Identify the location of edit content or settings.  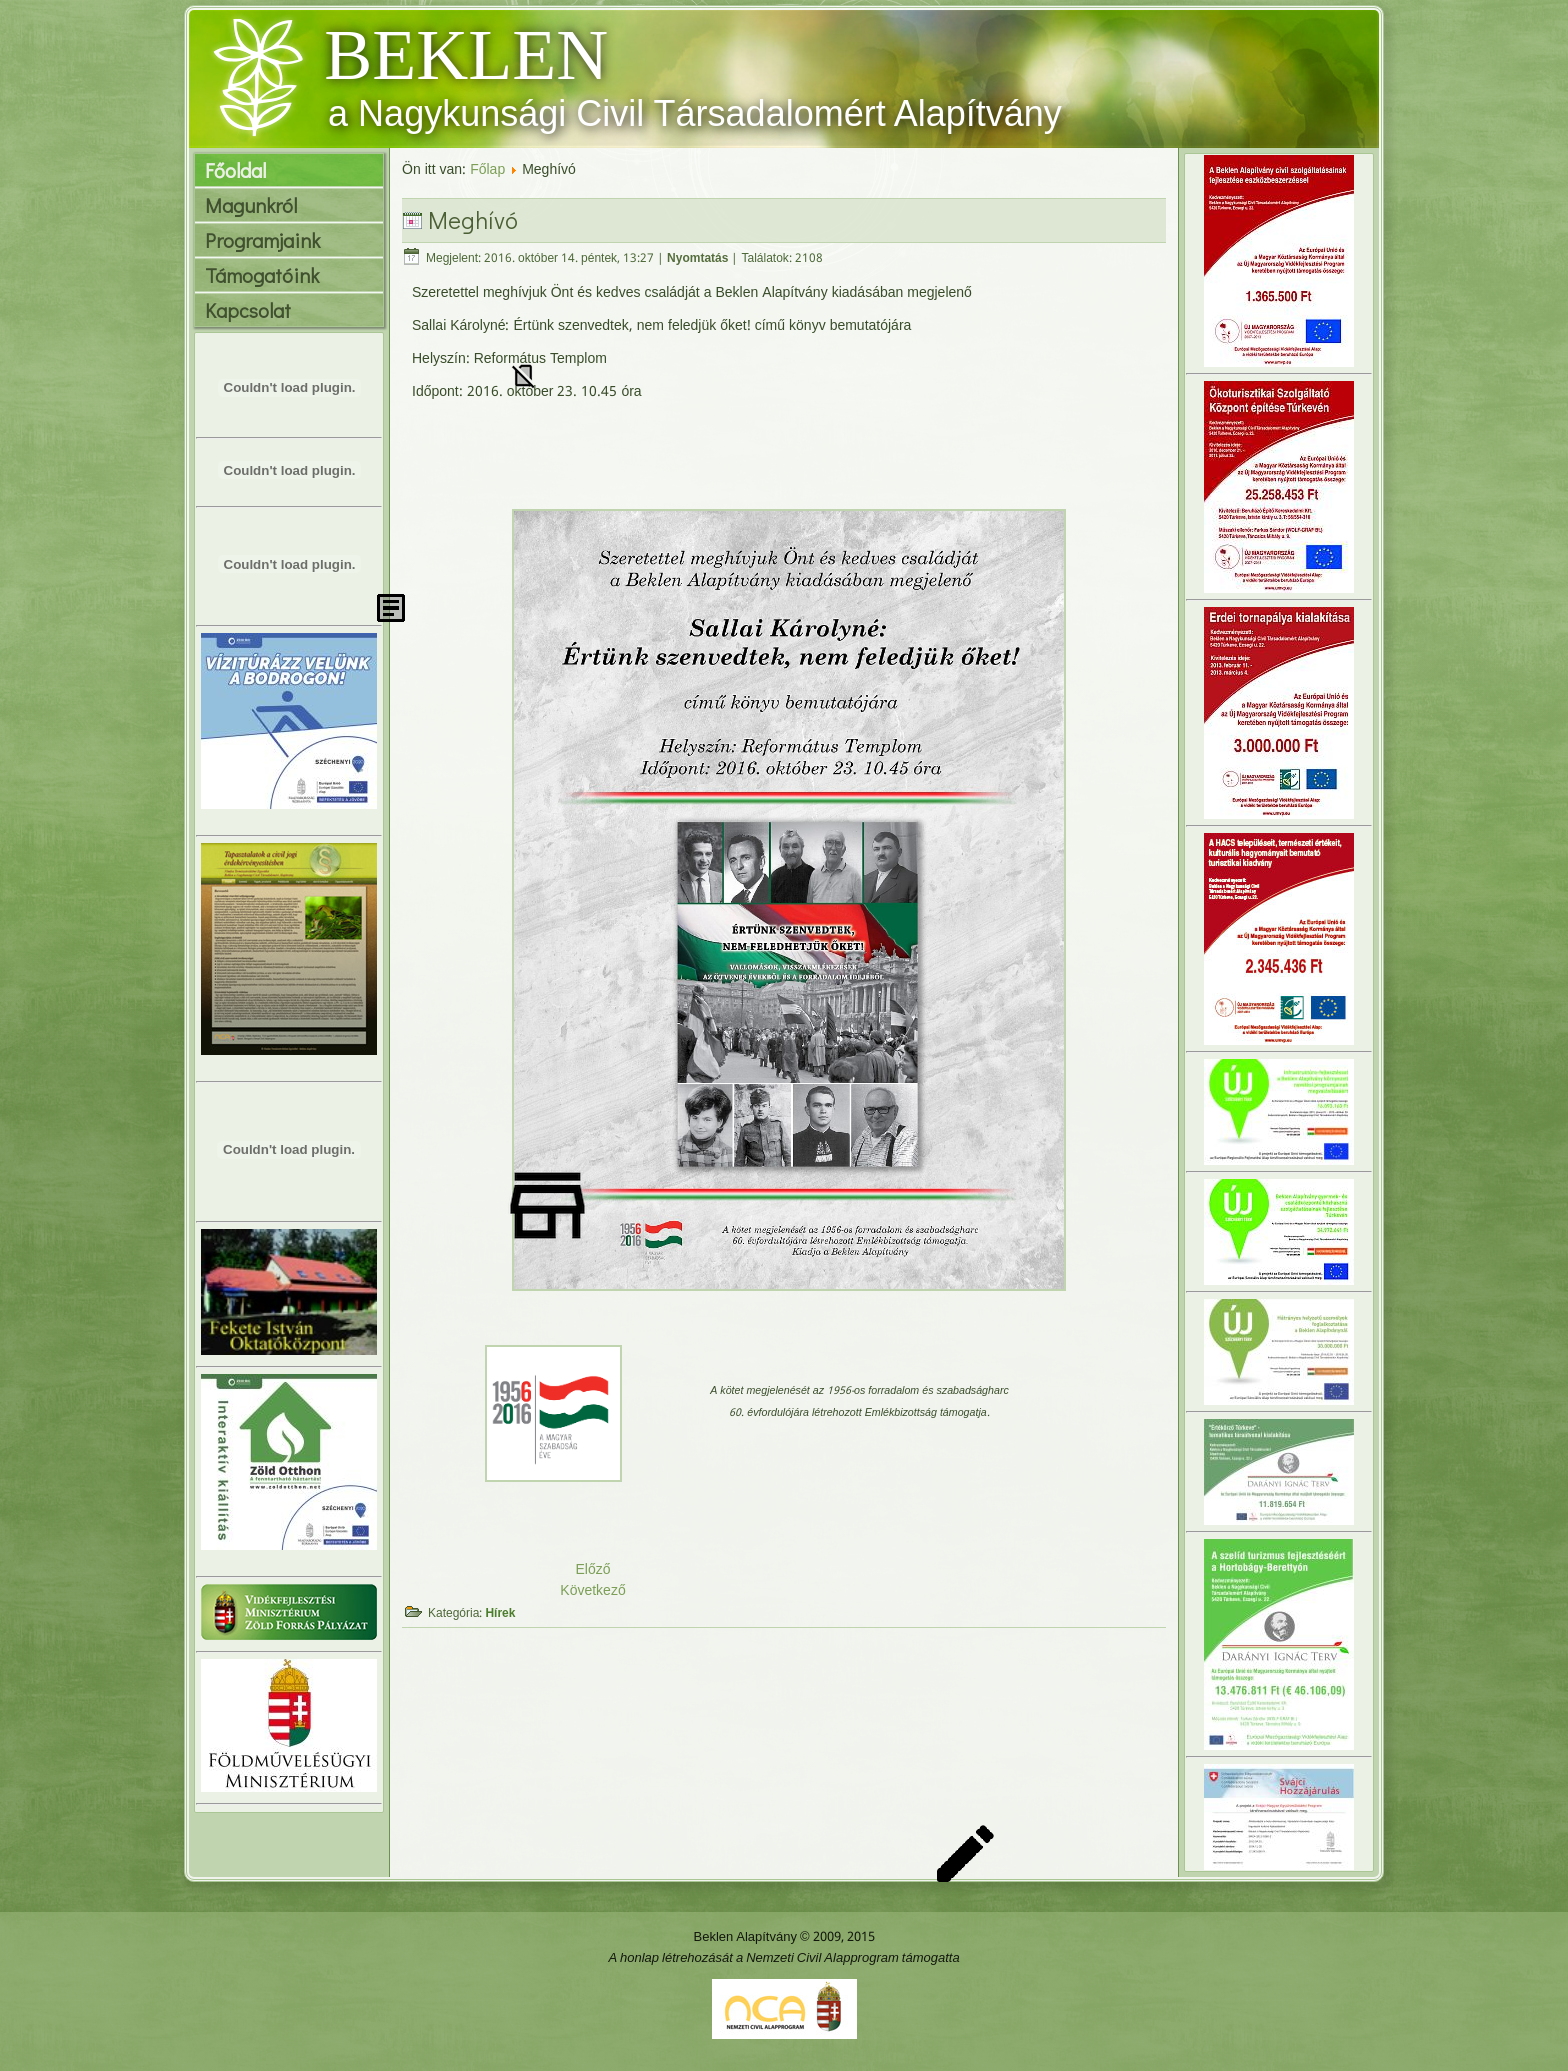
(965, 1853).